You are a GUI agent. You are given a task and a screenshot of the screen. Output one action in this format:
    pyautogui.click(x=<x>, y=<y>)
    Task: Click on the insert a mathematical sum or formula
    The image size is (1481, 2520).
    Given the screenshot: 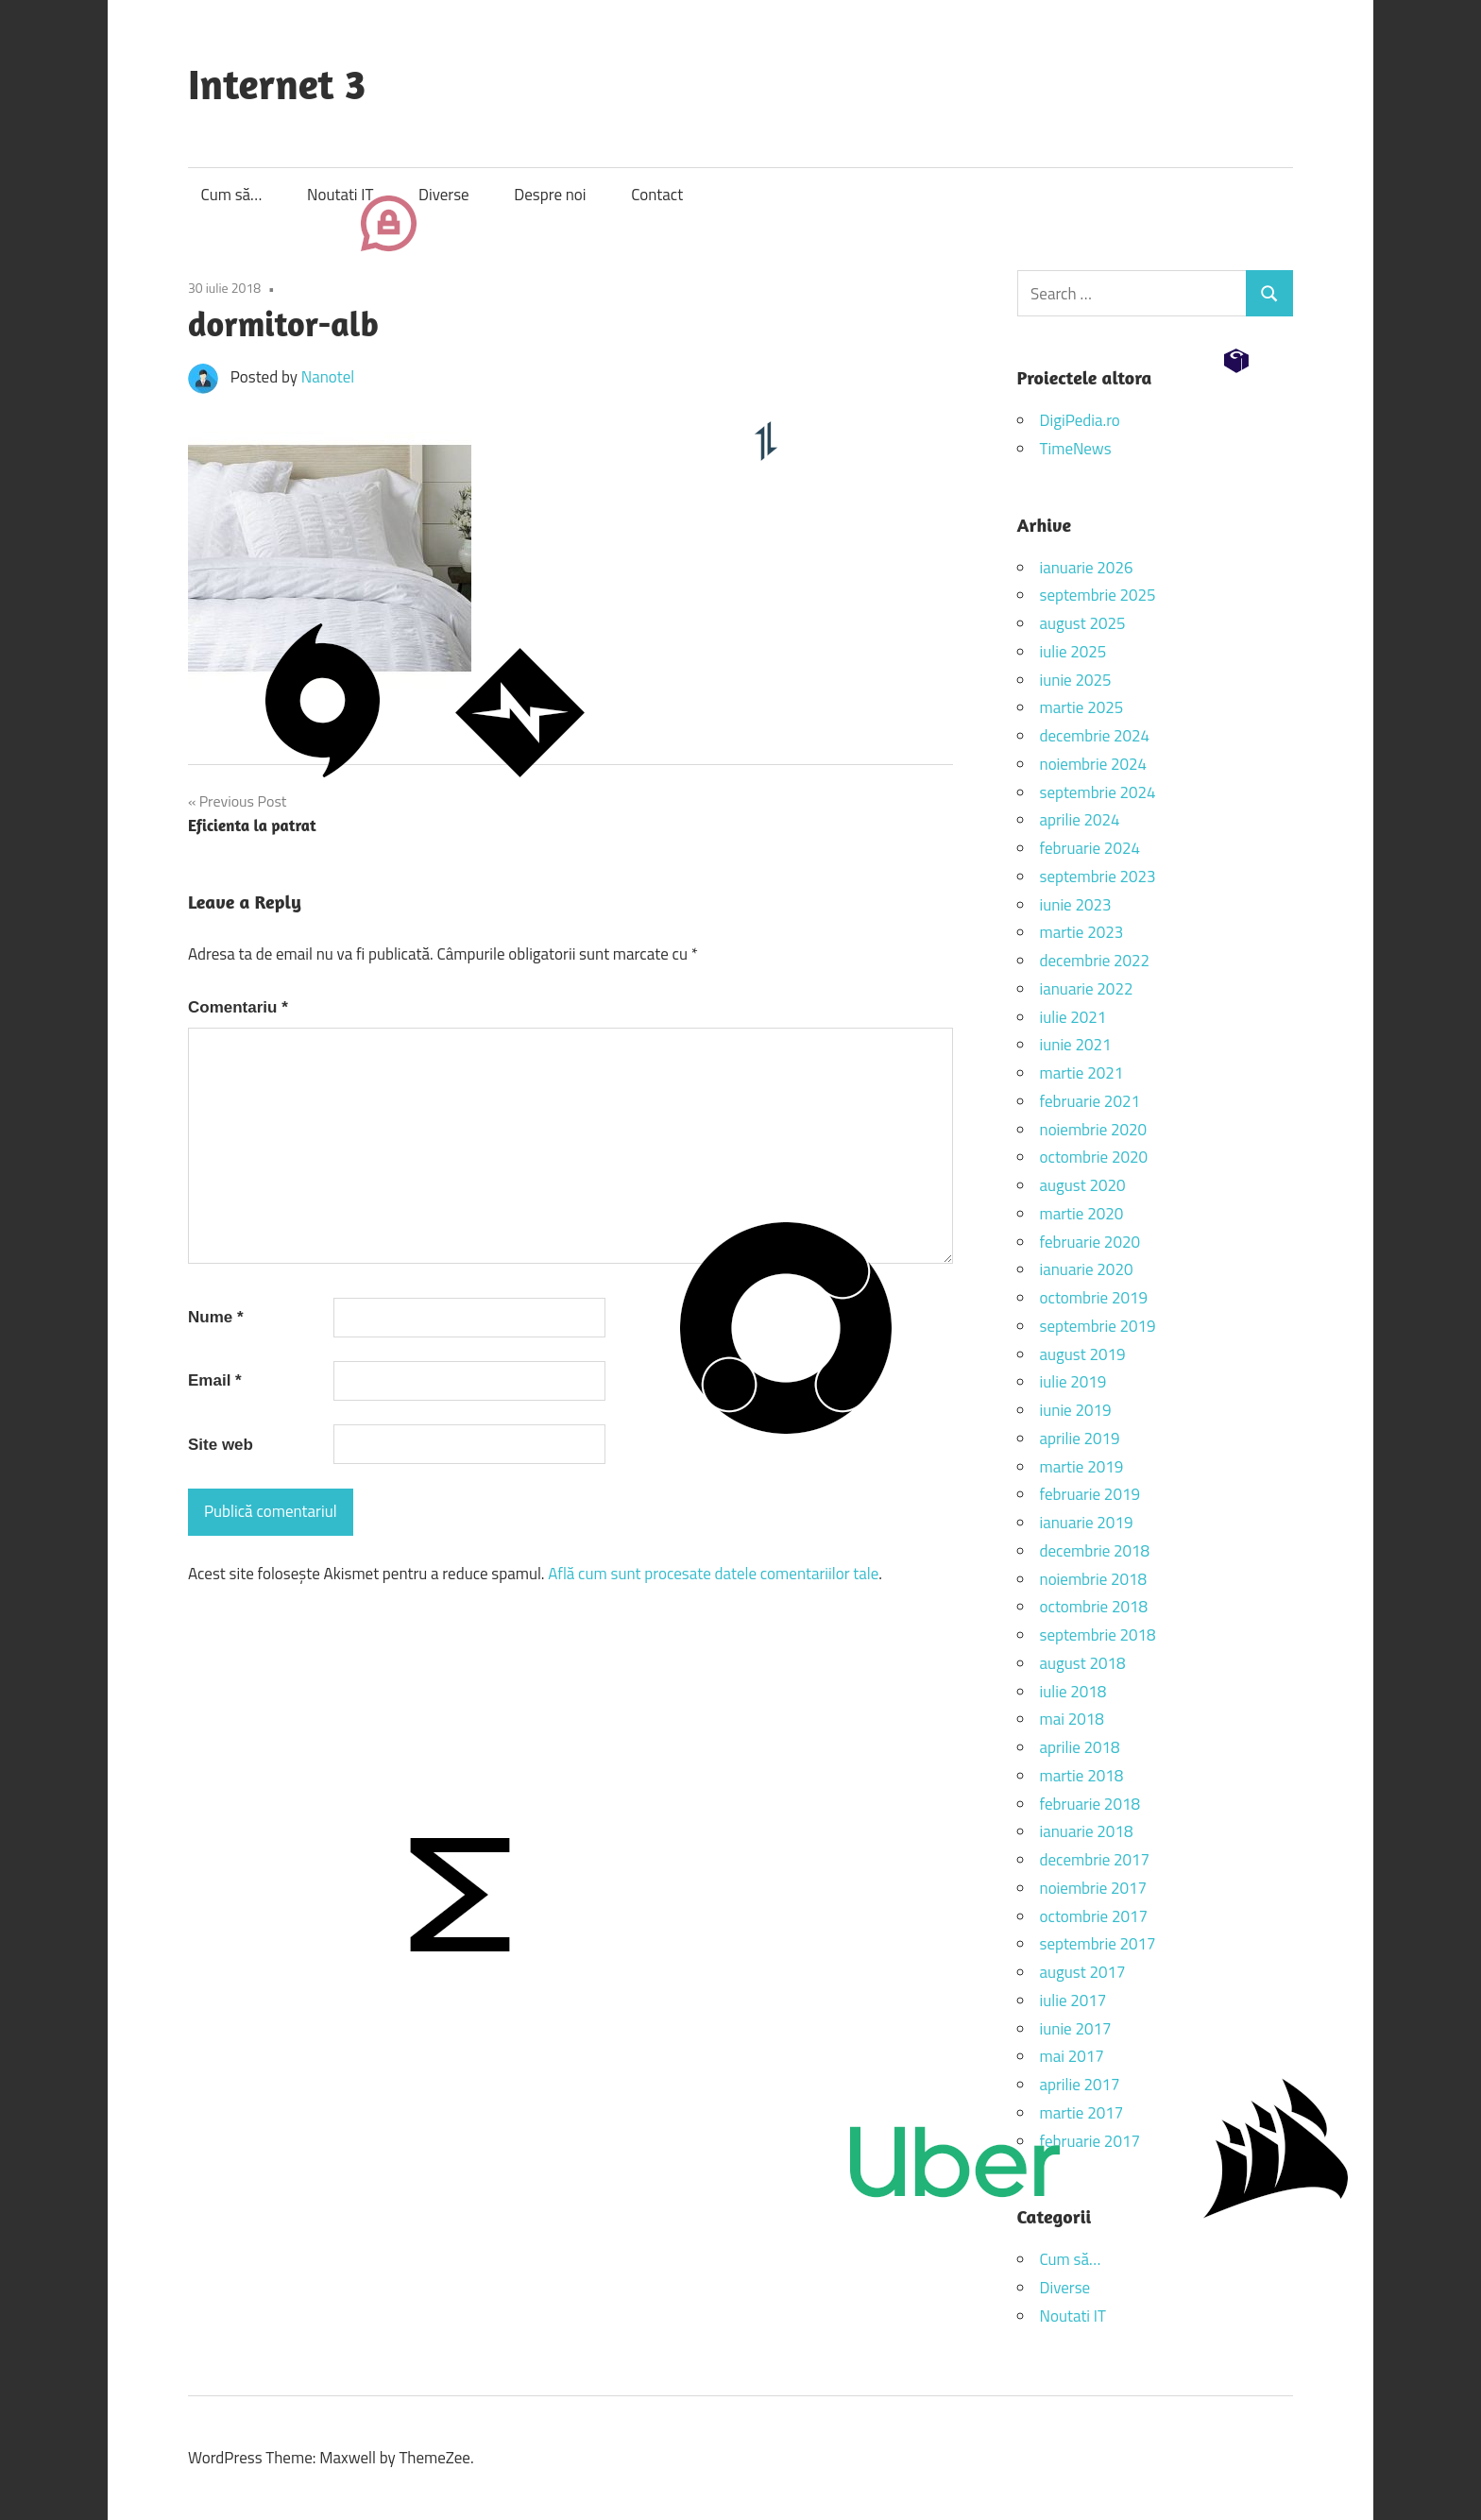 What is the action you would take?
    pyautogui.click(x=460, y=1895)
    